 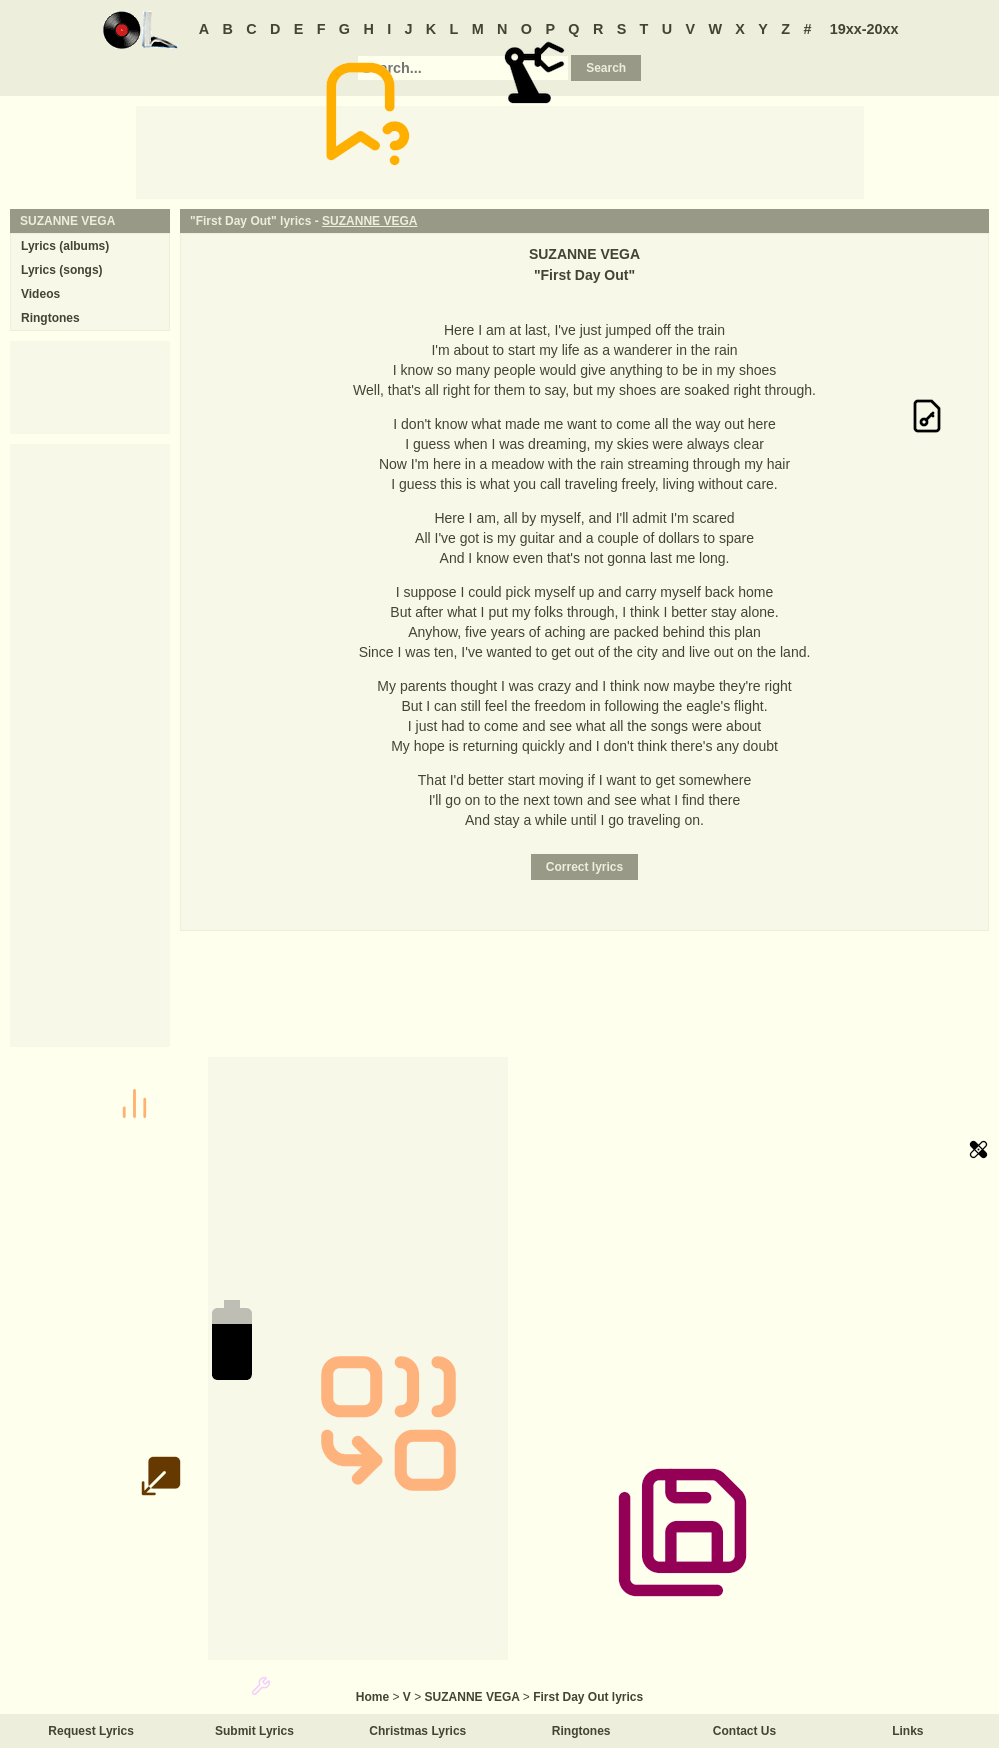 What do you see at coordinates (134, 1103) in the screenshot?
I see `view bar chart or statistics` at bounding box center [134, 1103].